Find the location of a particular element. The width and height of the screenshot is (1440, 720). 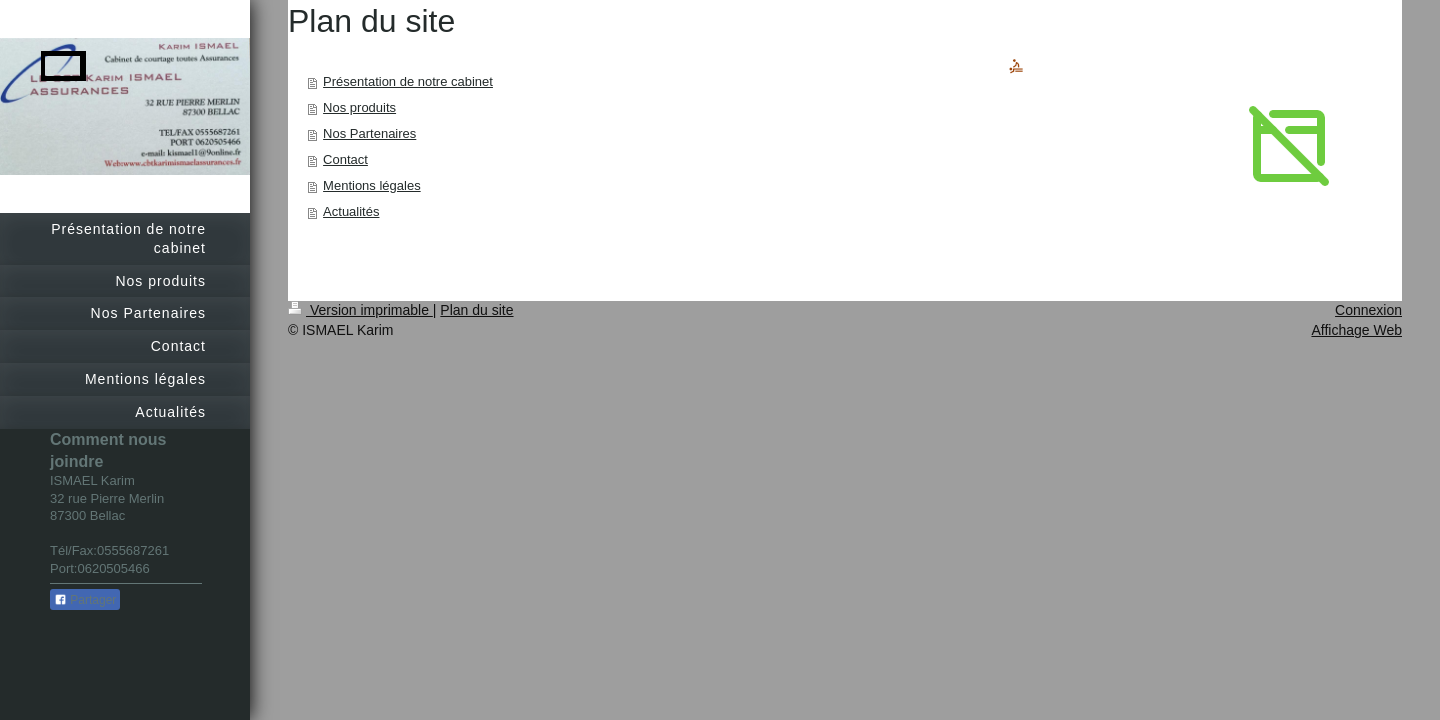

browser window disabled or unavailable is located at coordinates (1289, 146).